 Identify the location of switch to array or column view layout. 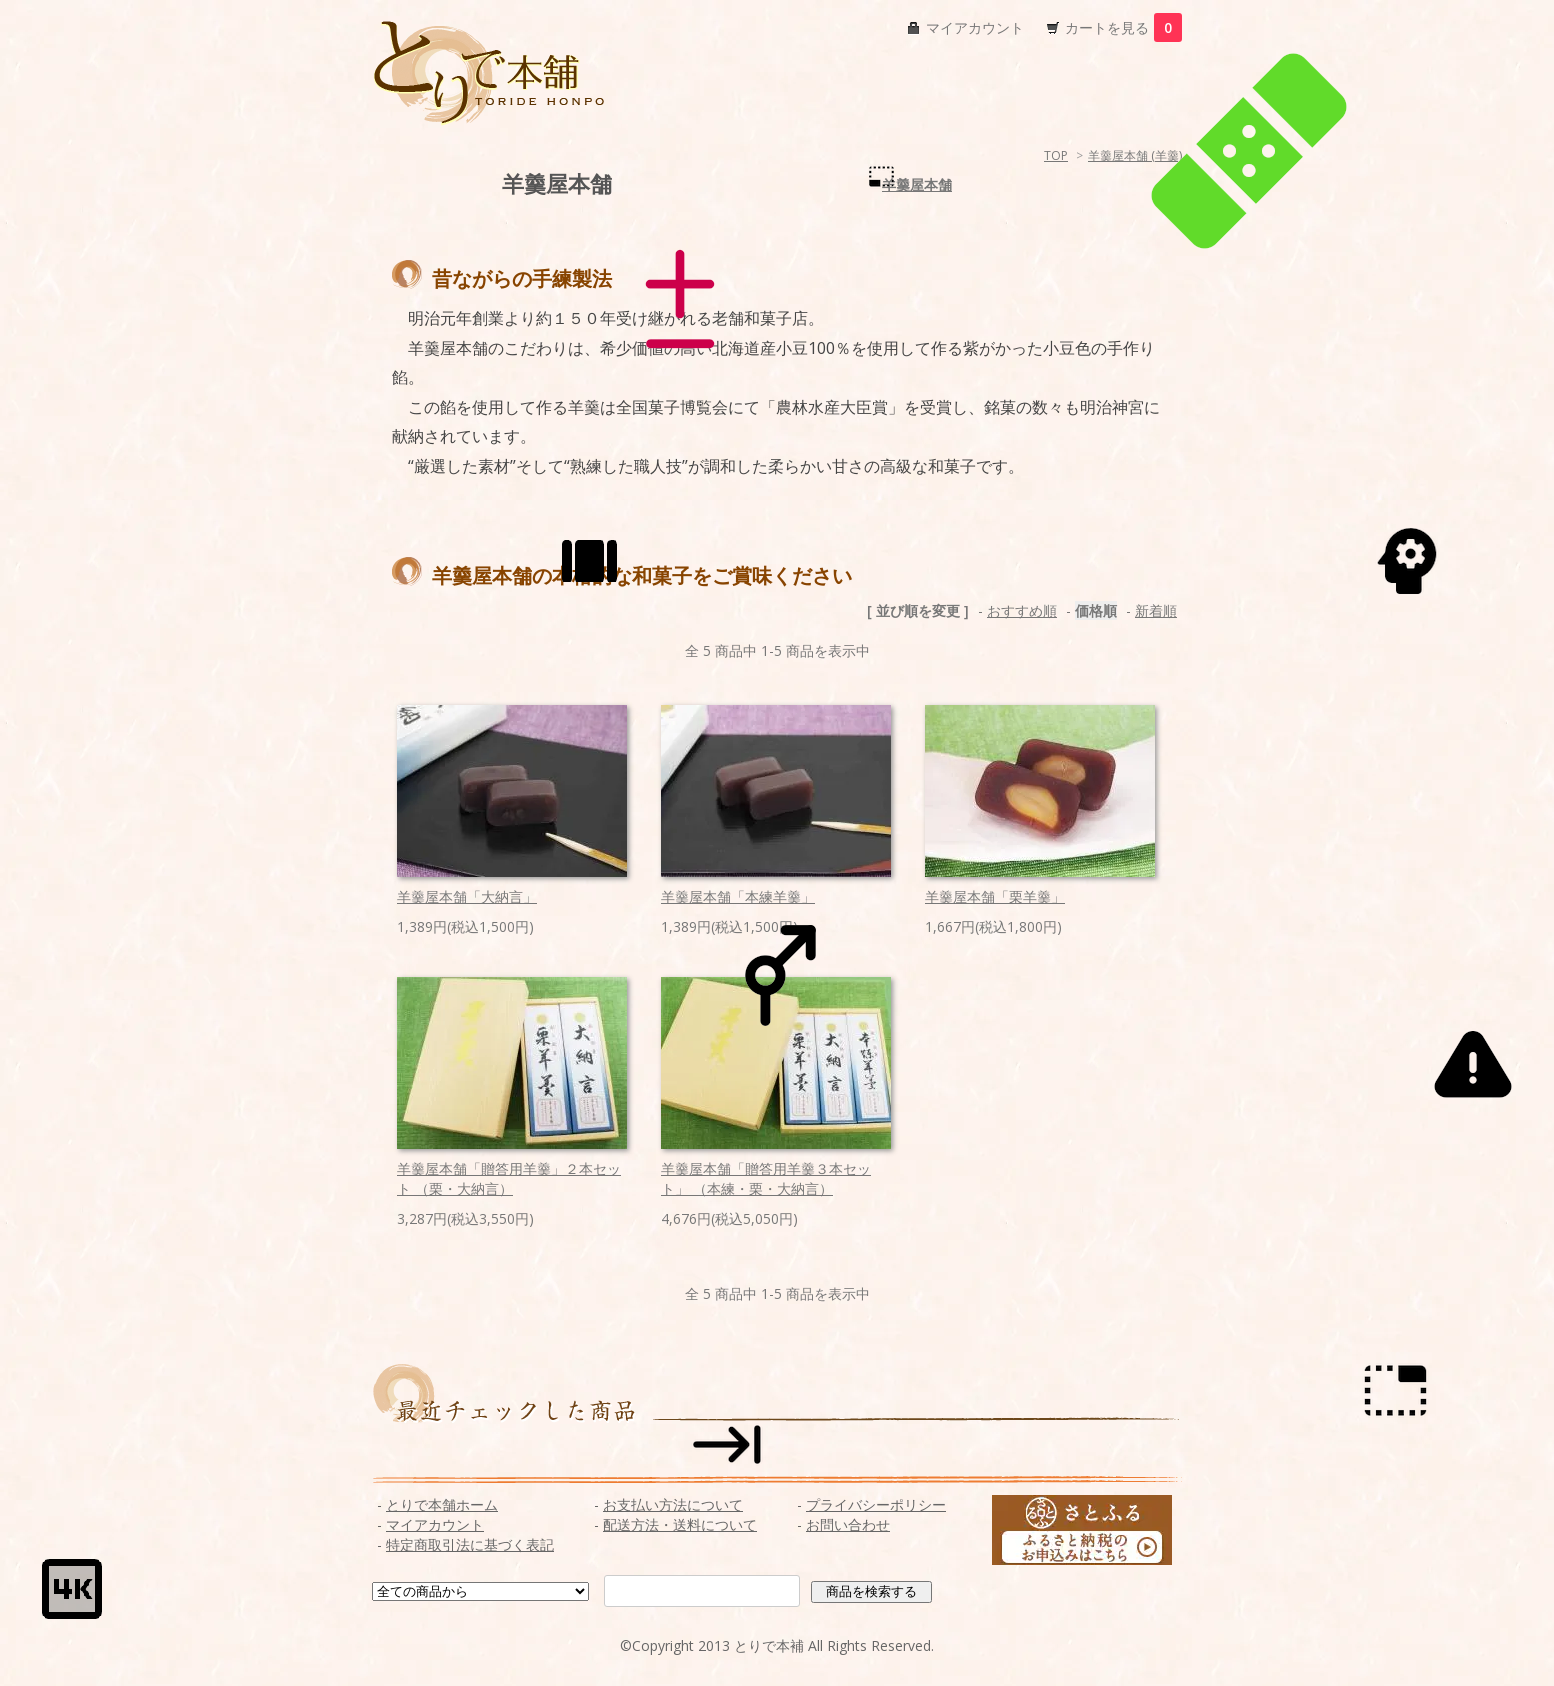
(588, 563).